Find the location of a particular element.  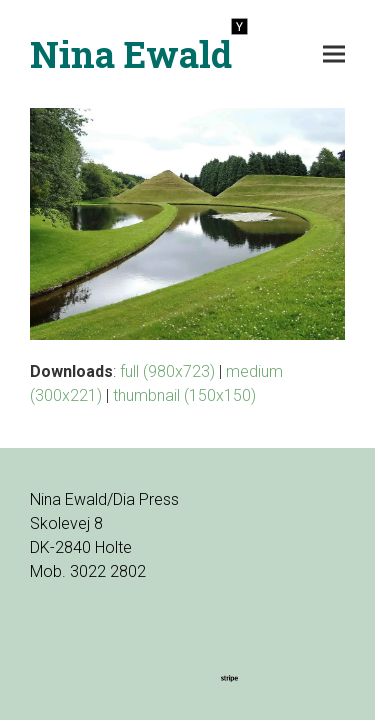

Y Combinator logo is located at coordinates (239, 26).